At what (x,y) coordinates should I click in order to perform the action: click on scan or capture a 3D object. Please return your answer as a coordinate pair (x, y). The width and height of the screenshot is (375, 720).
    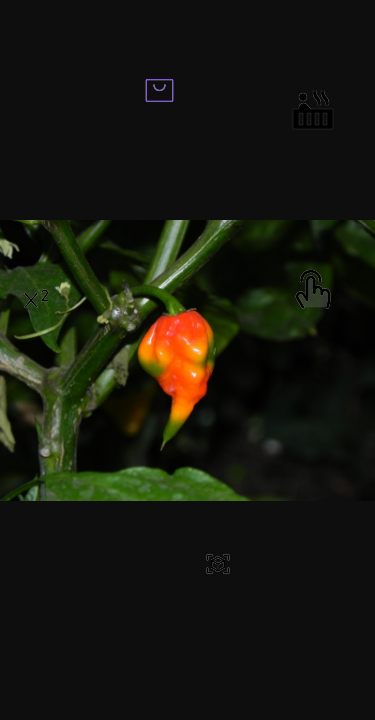
    Looking at the image, I should click on (218, 564).